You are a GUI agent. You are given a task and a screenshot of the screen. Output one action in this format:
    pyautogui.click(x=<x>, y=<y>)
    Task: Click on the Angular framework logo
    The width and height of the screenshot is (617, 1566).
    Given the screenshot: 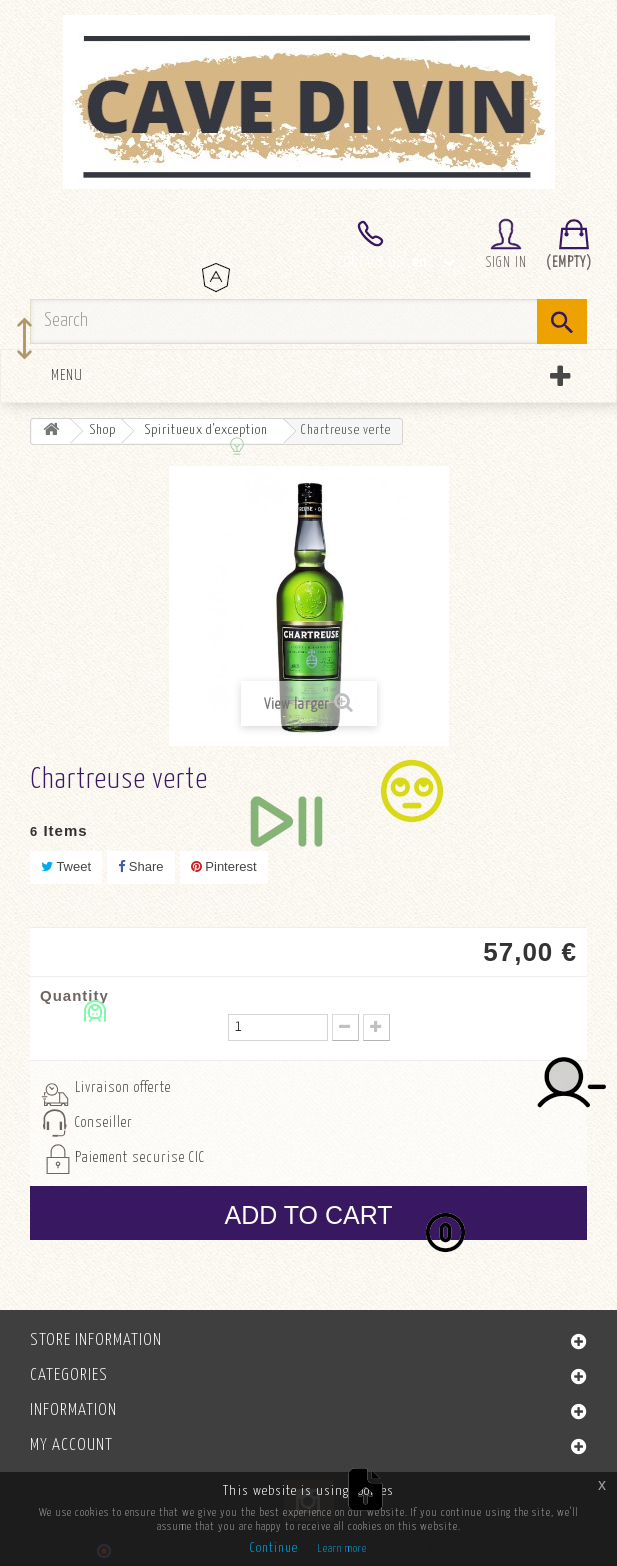 What is the action you would take?
    pyautogui.click(x=216, y=277)
    